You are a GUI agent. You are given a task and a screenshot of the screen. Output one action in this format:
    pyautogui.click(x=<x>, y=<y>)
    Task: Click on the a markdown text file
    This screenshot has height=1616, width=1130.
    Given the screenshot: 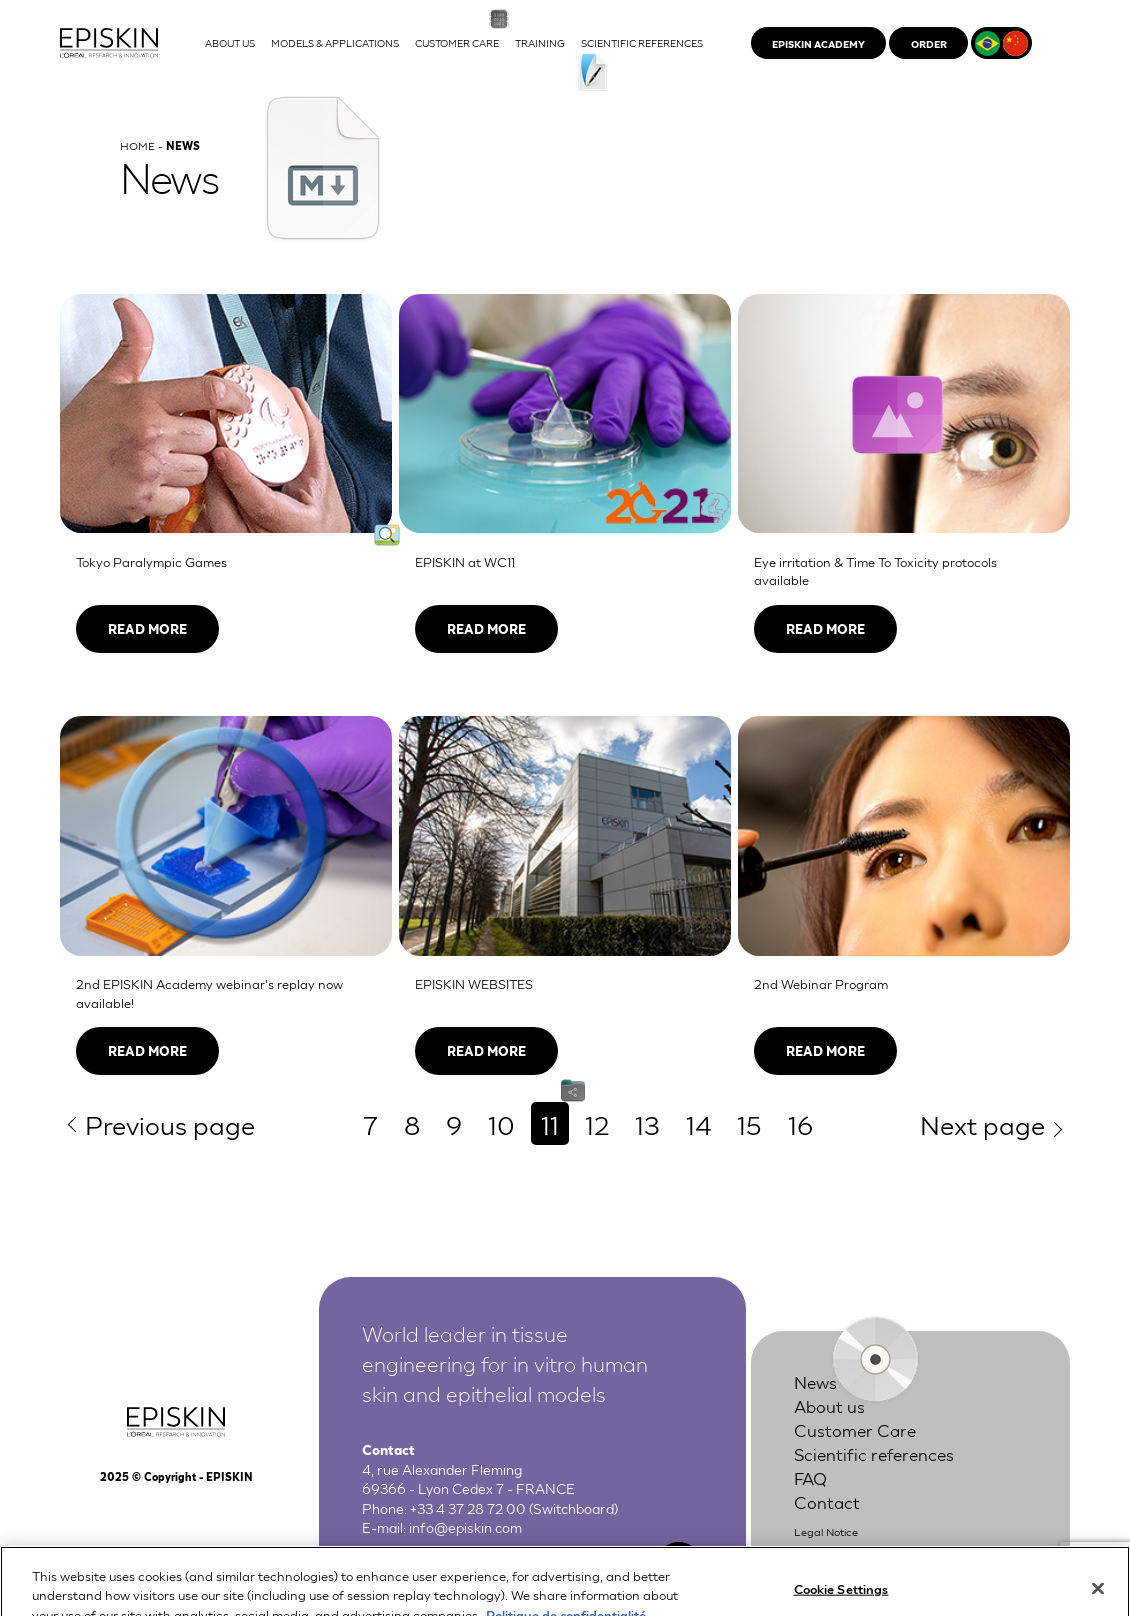 What is the action you would take?
    pyautogui.click(x=323, y=168)
    